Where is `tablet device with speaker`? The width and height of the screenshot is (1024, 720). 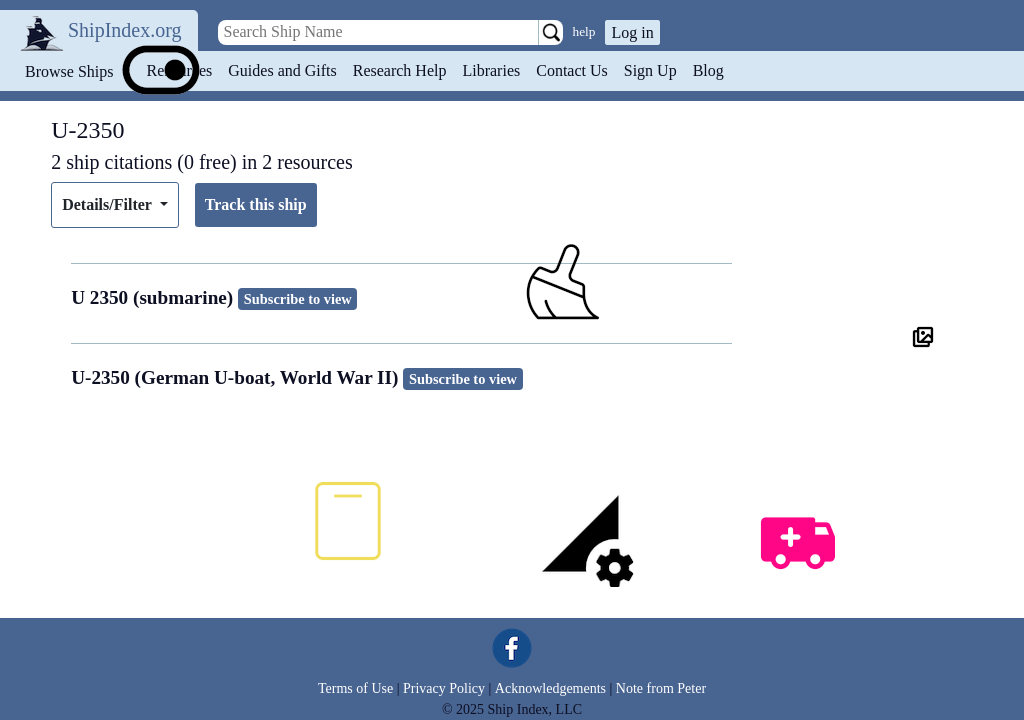 tablet device with speaker is located at coordinates (348, 521).